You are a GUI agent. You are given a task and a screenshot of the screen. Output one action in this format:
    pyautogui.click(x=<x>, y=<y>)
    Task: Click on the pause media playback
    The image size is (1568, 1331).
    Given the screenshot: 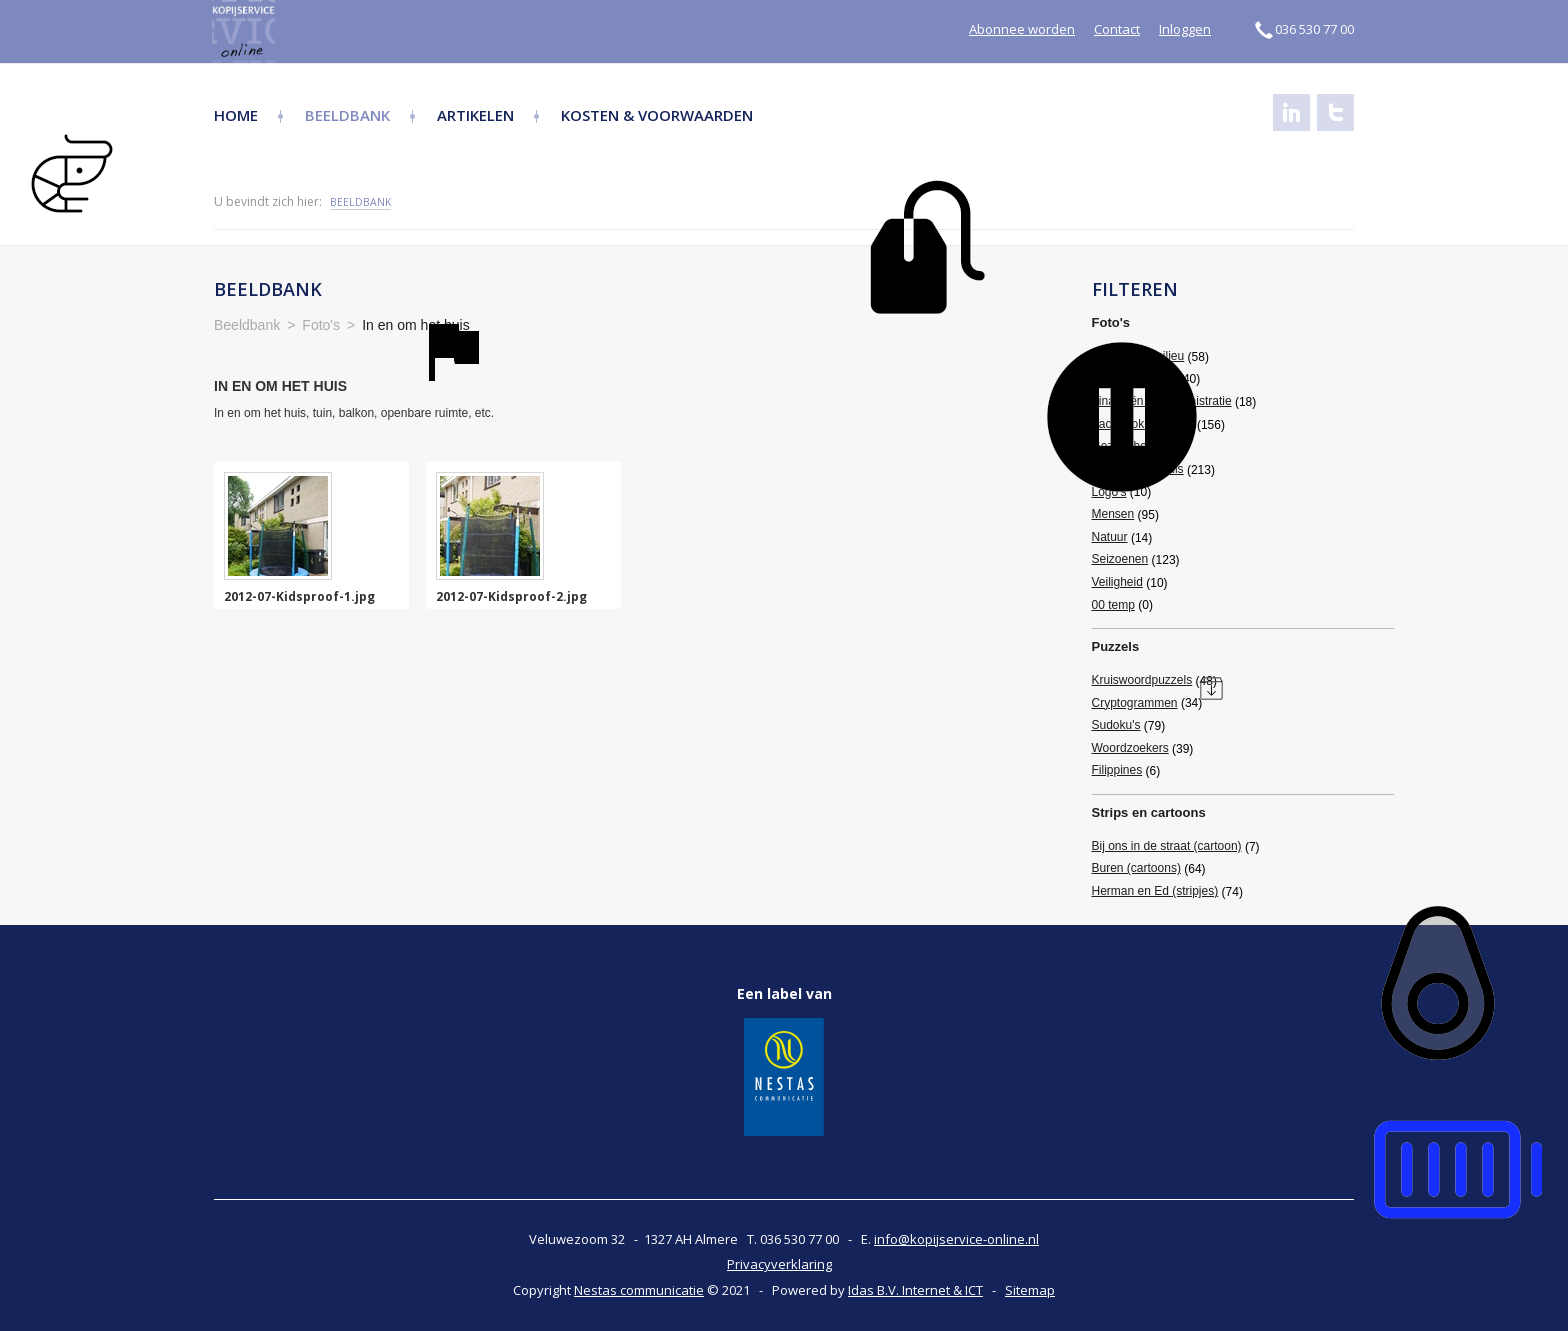 What is the action you would take?
    pyautogui.click(x=1122, y=417)
    